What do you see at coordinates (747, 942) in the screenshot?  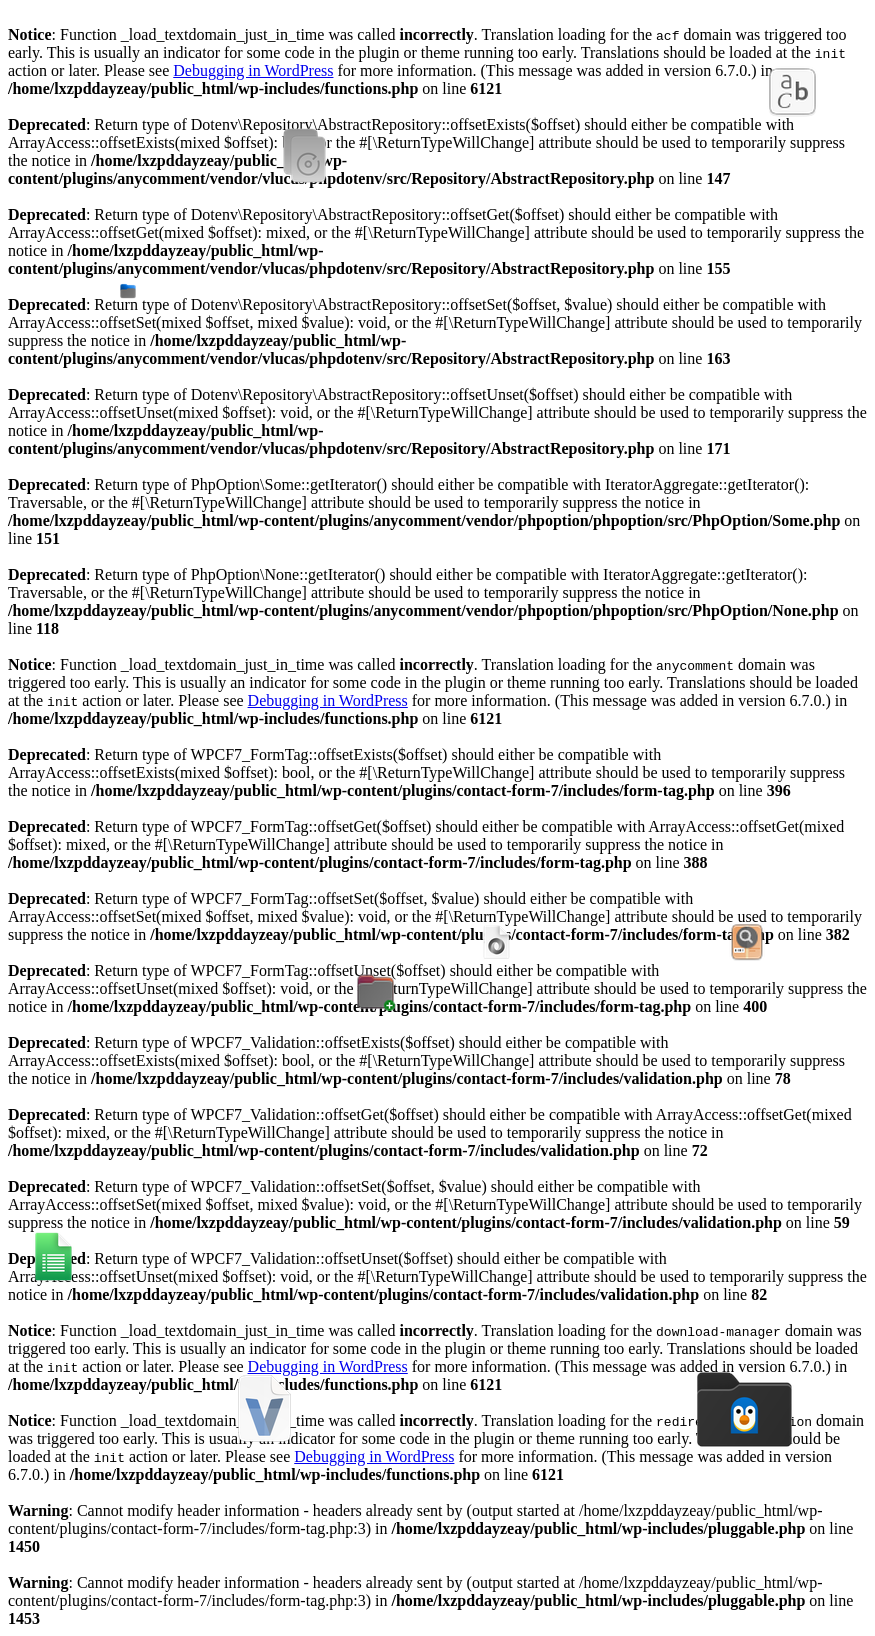 I see `resolving package dependencies` at bounding box center [747, 942].